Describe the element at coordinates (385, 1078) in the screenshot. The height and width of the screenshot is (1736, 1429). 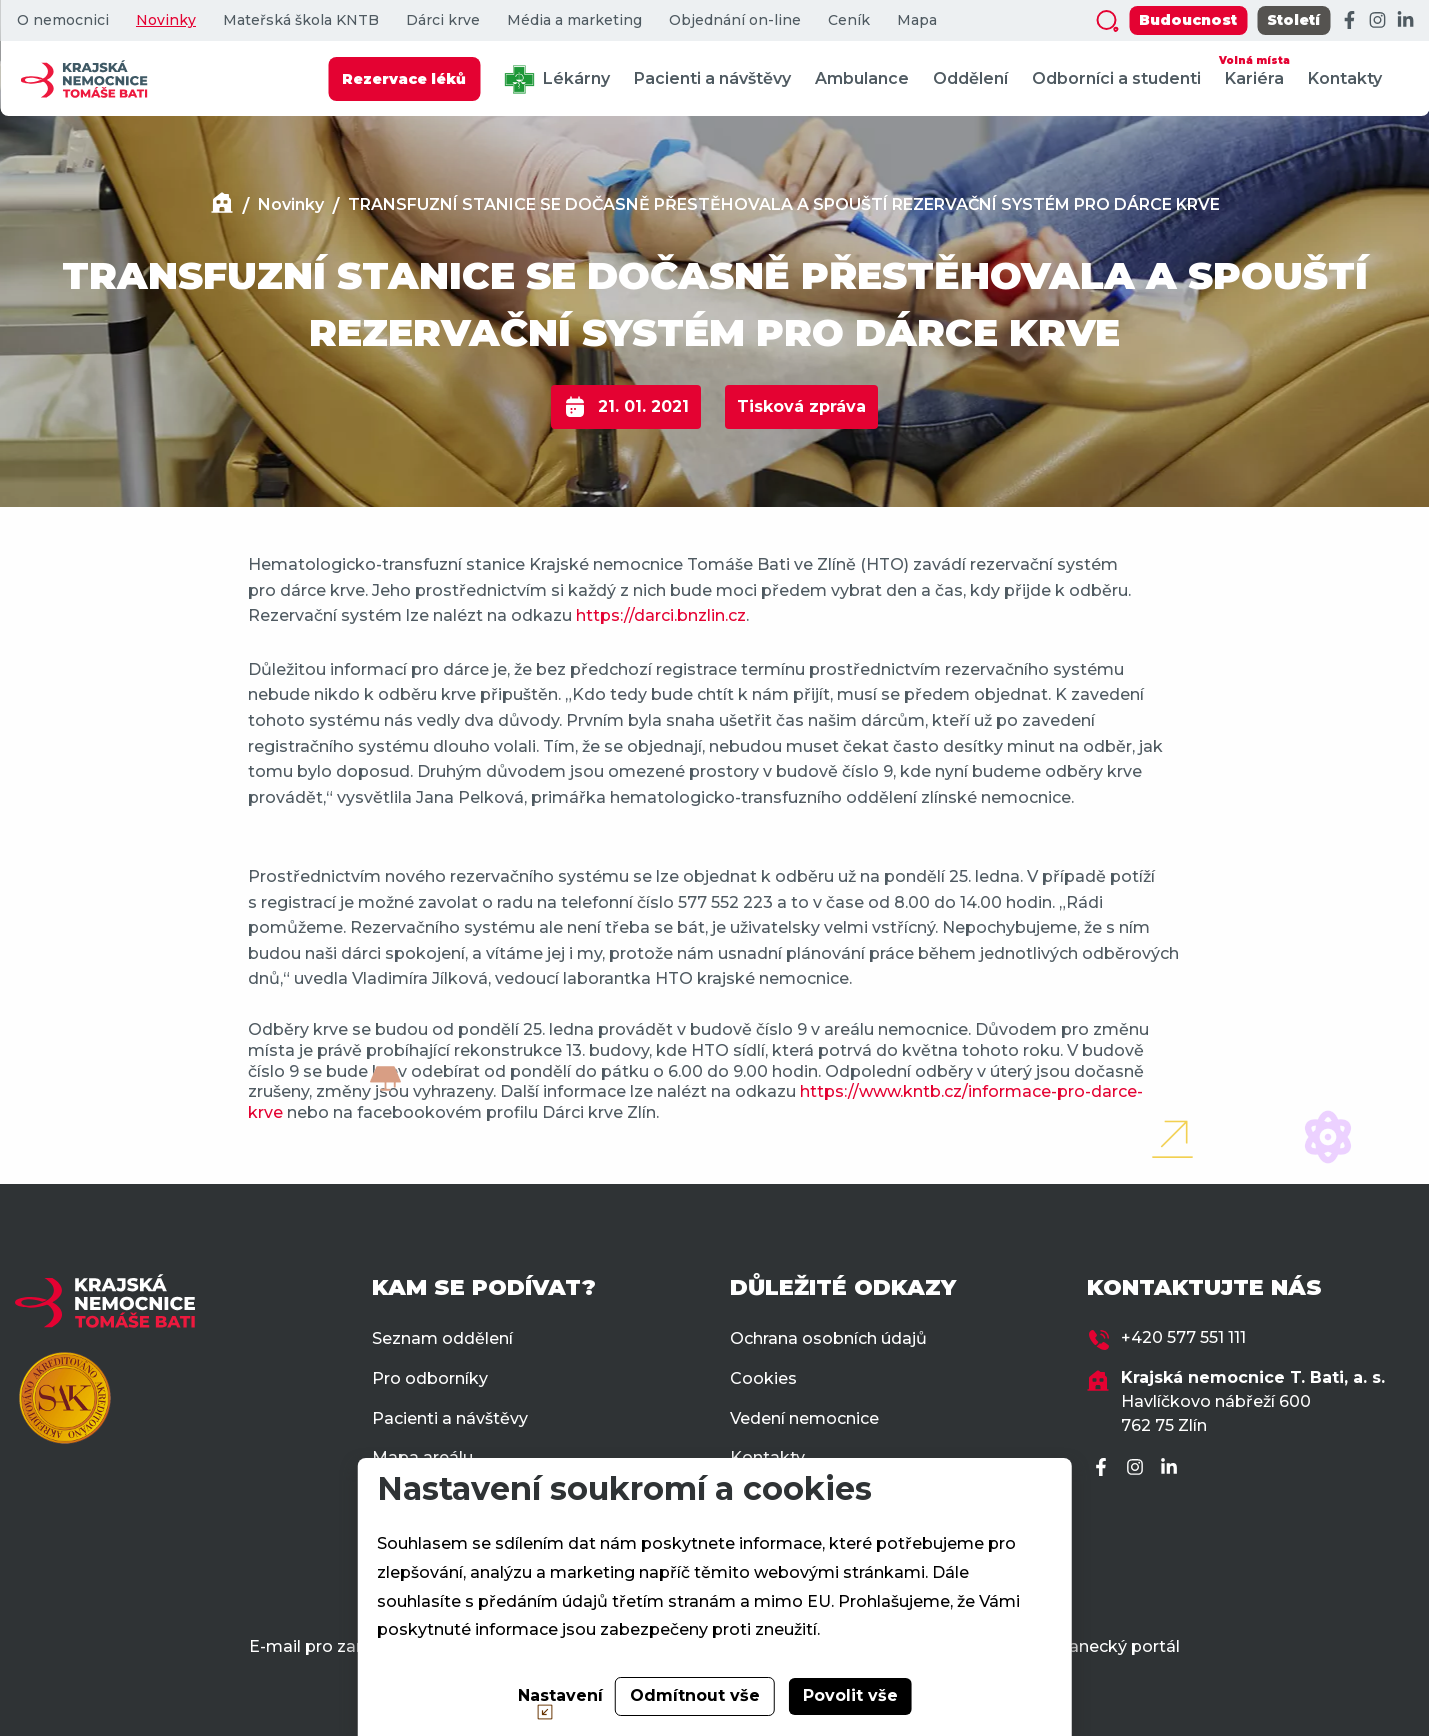
I see `toggle desk lamp or reading light` at that location.